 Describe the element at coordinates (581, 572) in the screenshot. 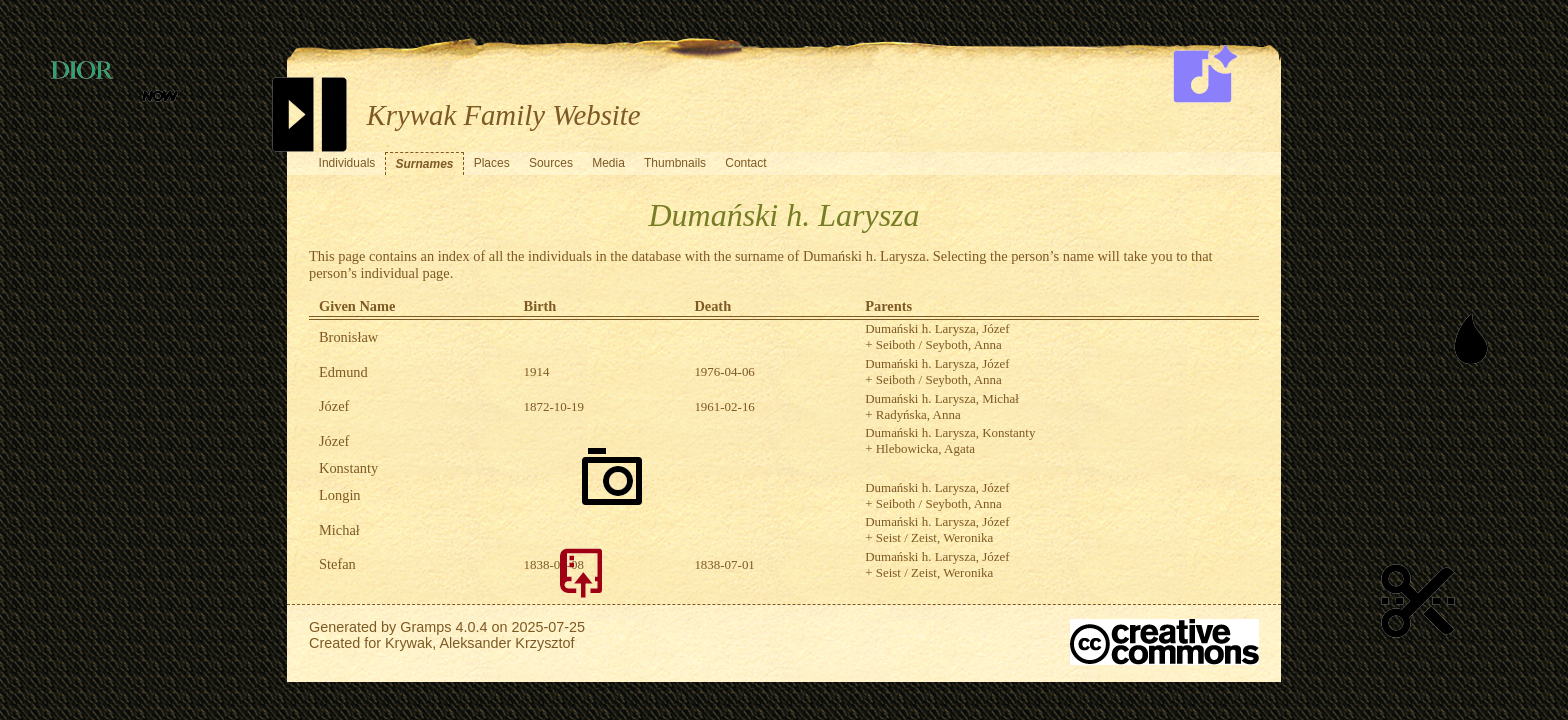

I see `view commit history for a repository` at that location.